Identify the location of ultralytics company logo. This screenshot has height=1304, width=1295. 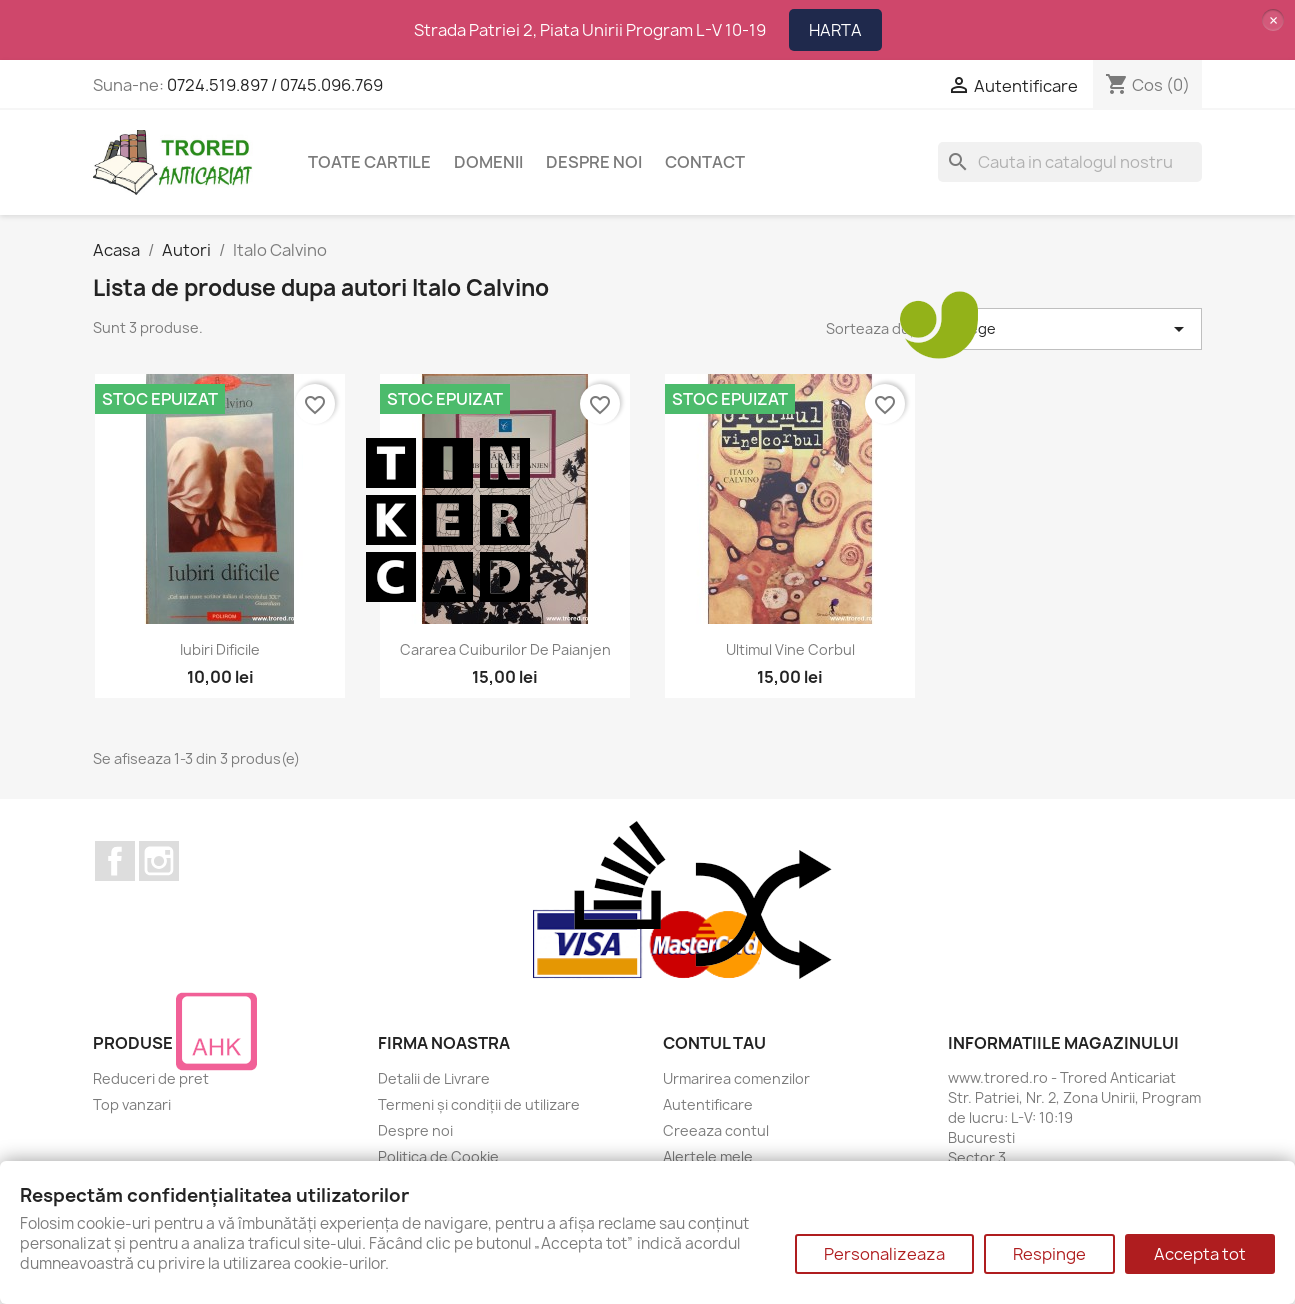
(939, 325).